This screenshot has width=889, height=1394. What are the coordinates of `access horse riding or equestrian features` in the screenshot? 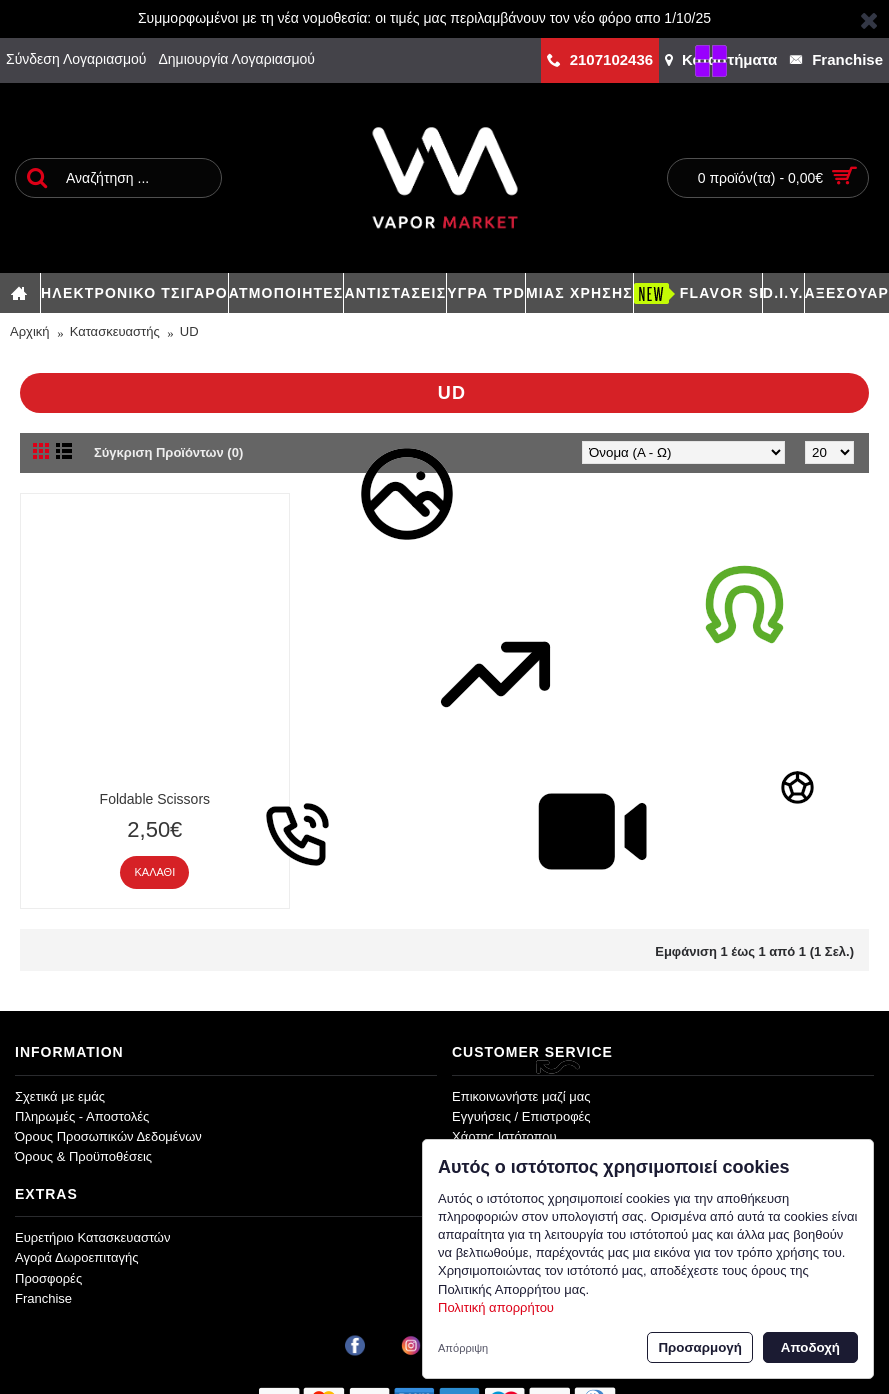 It's located at (744, 604).